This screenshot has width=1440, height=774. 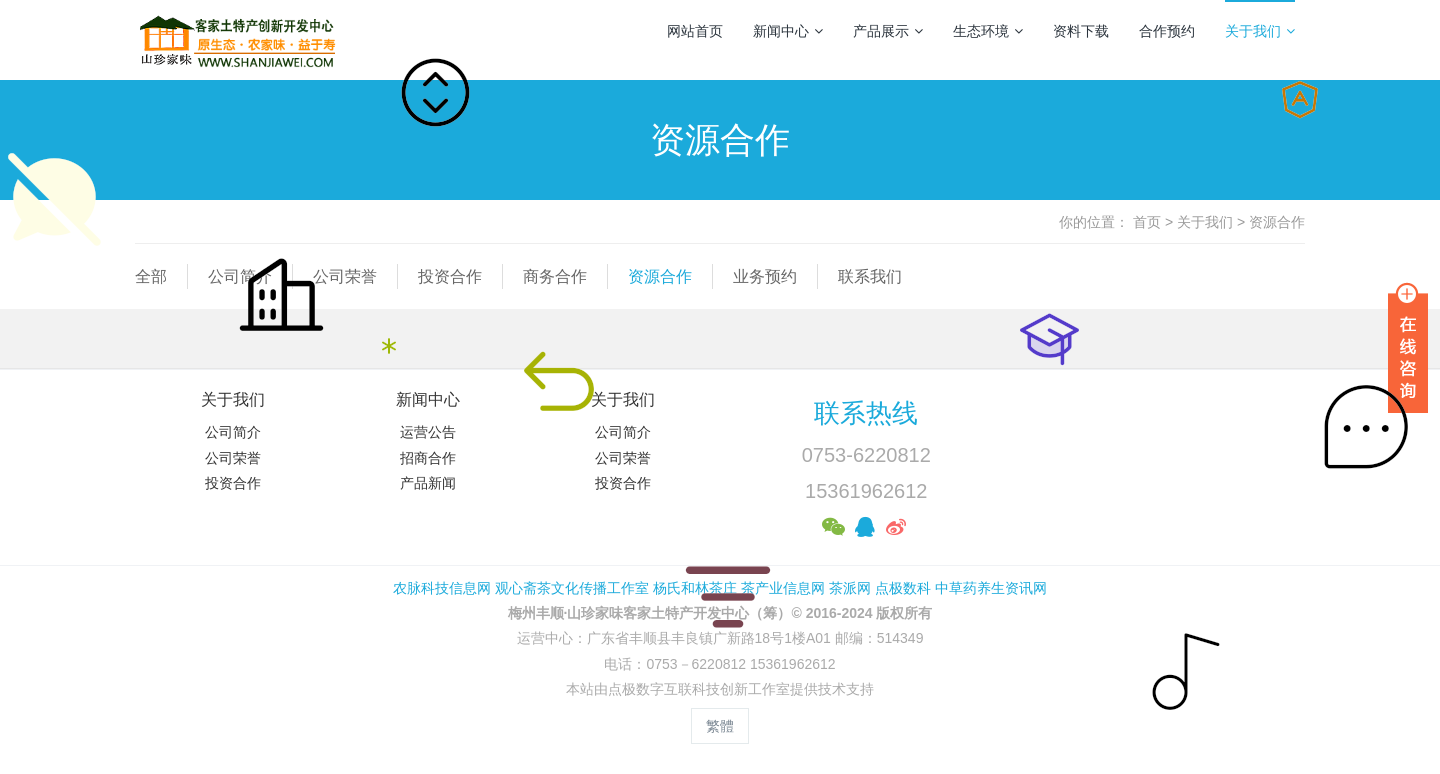 I want to click on undo last action, so click(x=559, y=384).